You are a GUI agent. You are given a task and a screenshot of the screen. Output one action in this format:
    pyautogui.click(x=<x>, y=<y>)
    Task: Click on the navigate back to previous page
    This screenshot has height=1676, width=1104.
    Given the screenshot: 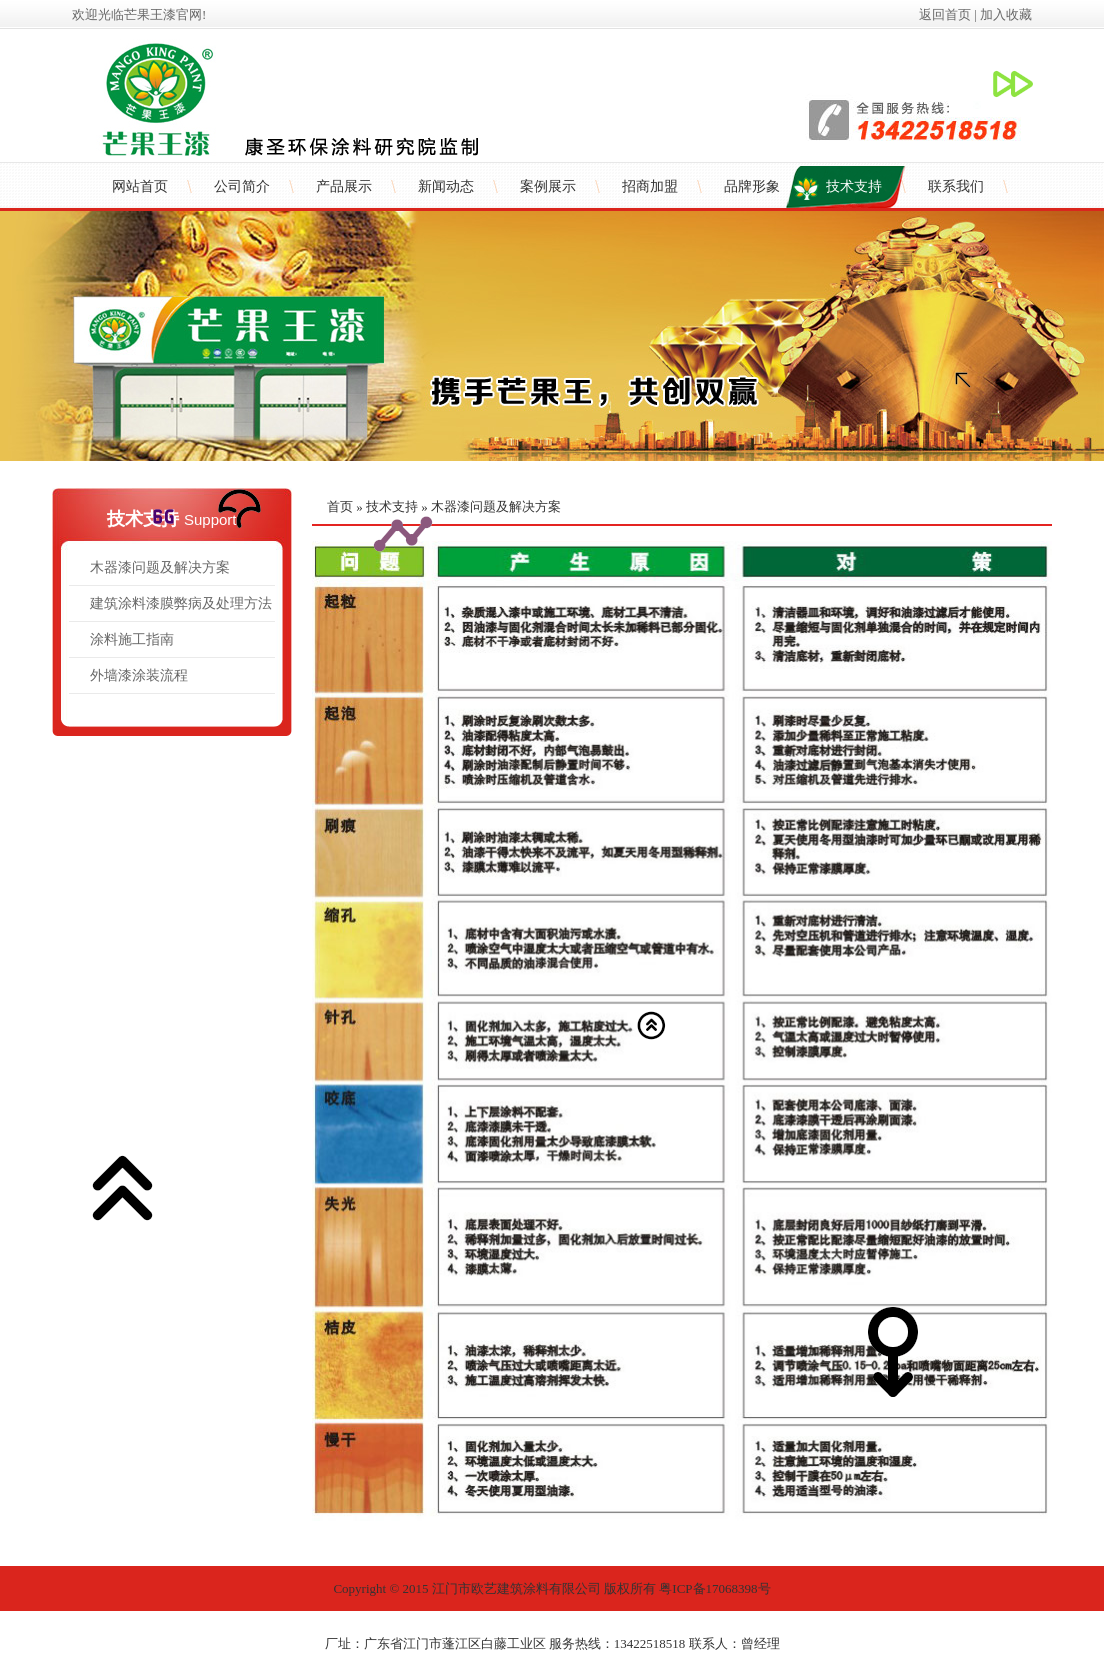 What is the action you would take?
    pyautogui.click(x=963, y=380)
    